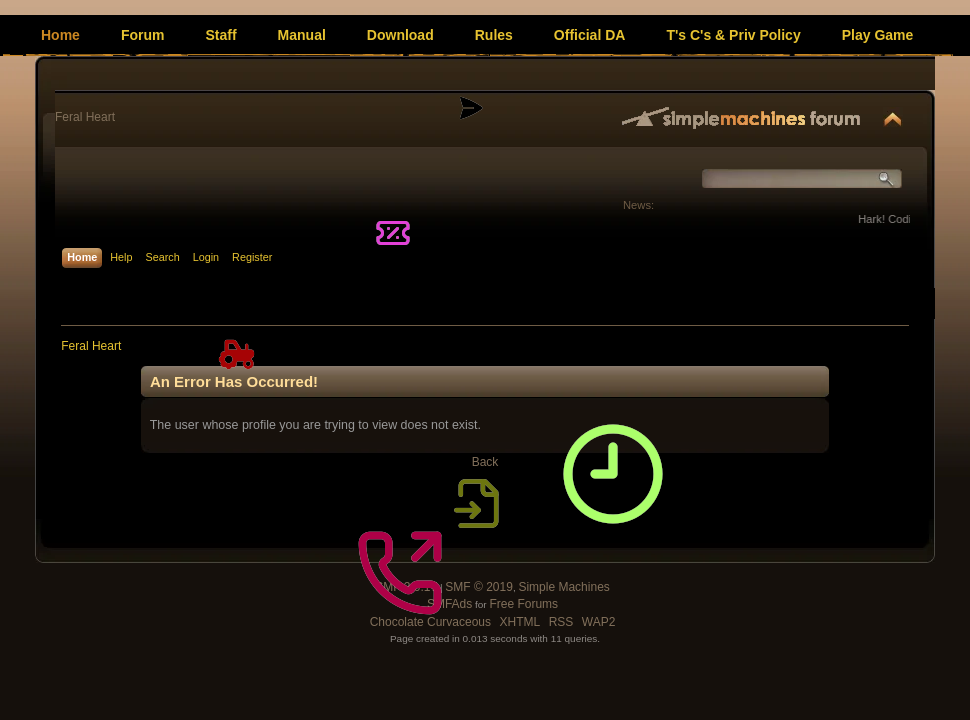 The width and height of the screenshot is (970, 720). I want to click on make an outgoing call, so click(400, 573).